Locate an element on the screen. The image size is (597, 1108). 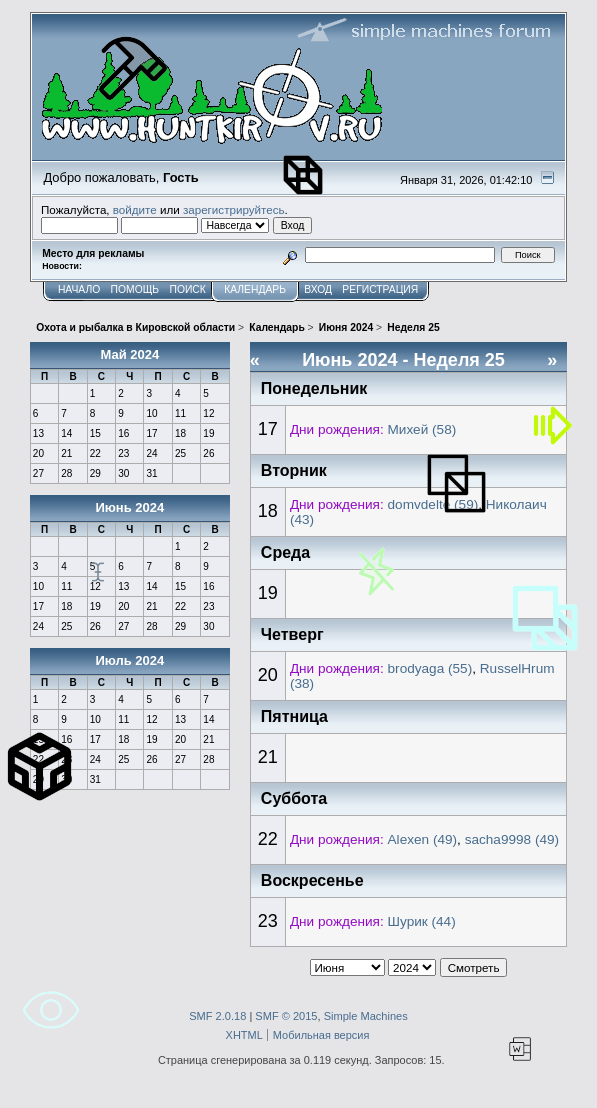
text input field is active is located at coordinates (98, 572).